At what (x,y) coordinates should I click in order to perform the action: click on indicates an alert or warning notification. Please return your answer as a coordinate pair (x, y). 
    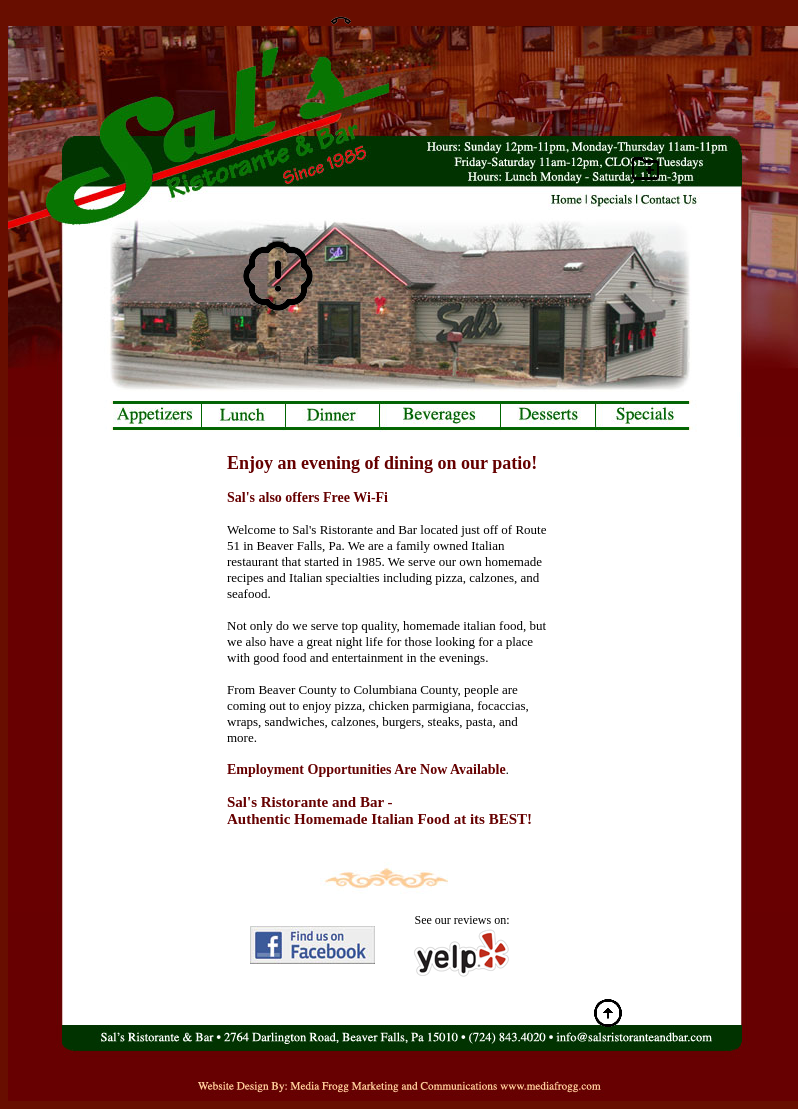
    Looking at the image, I should click on (278, 276).